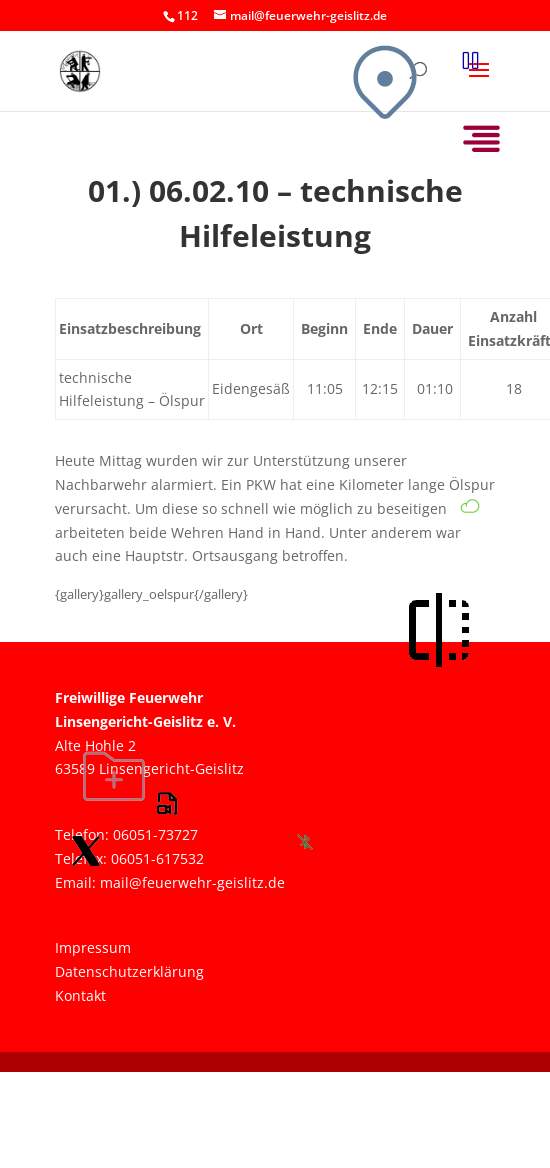  I want to click on flip image horizontally, so click(439, 630).